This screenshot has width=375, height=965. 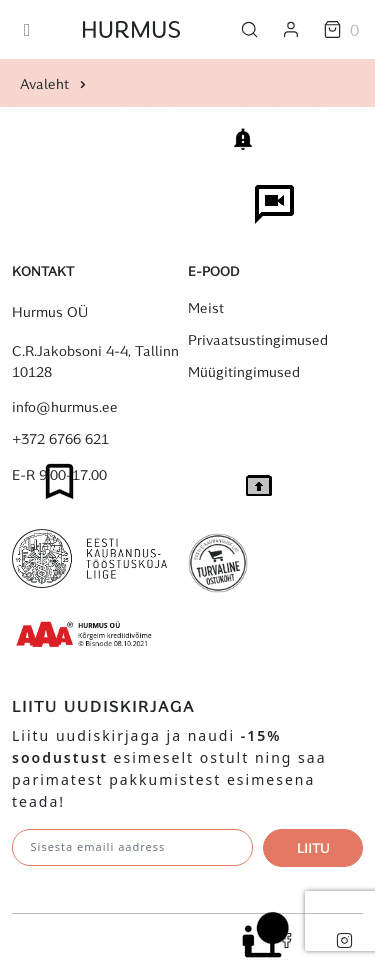 I want to click on explore outdoor activities or nature-related content, so click(x=265, y=934).